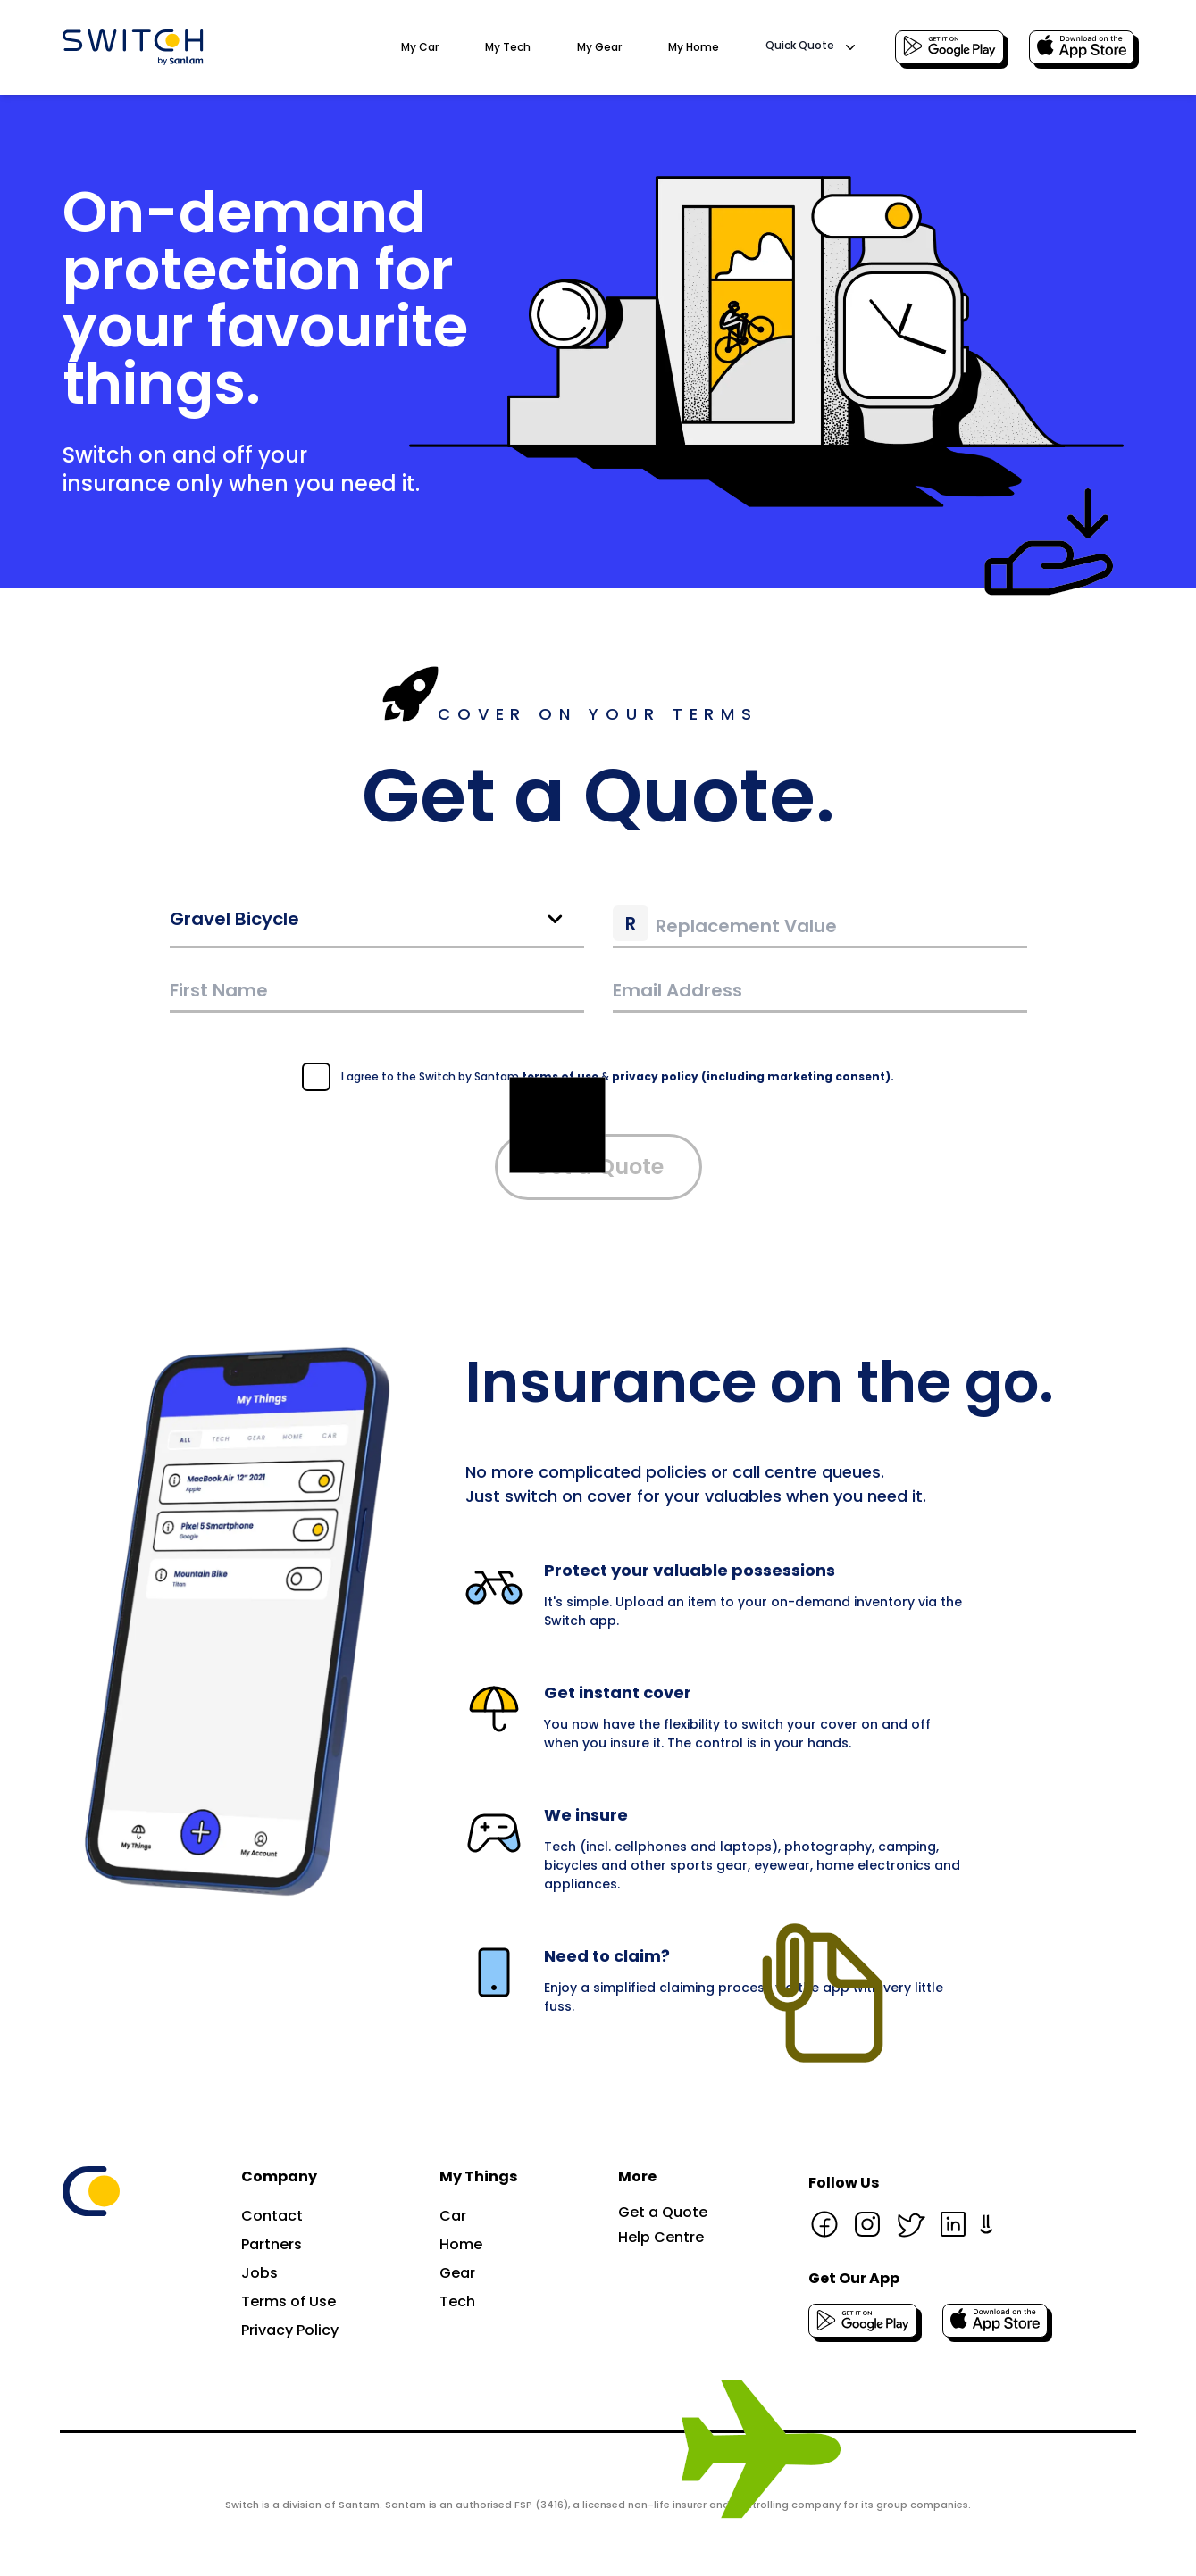 Image resolution: width=1196 pixels, height=2576 pixels. What do you see at coordinates (823, 1993) in the screenshot?
I see `attach a document or file` at bounding box center [823, 1993].